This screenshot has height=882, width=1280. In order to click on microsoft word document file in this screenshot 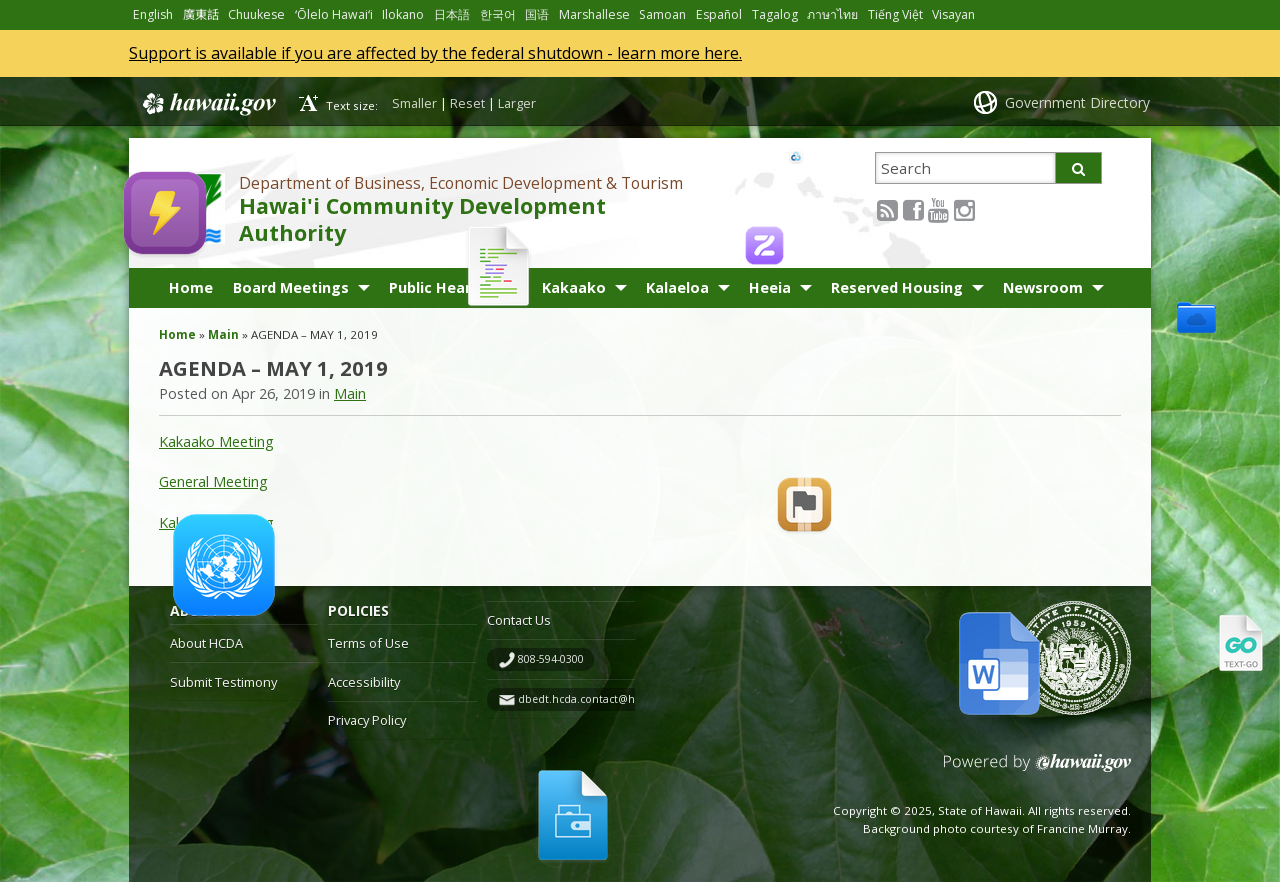, I will do `click(999, 663)`.